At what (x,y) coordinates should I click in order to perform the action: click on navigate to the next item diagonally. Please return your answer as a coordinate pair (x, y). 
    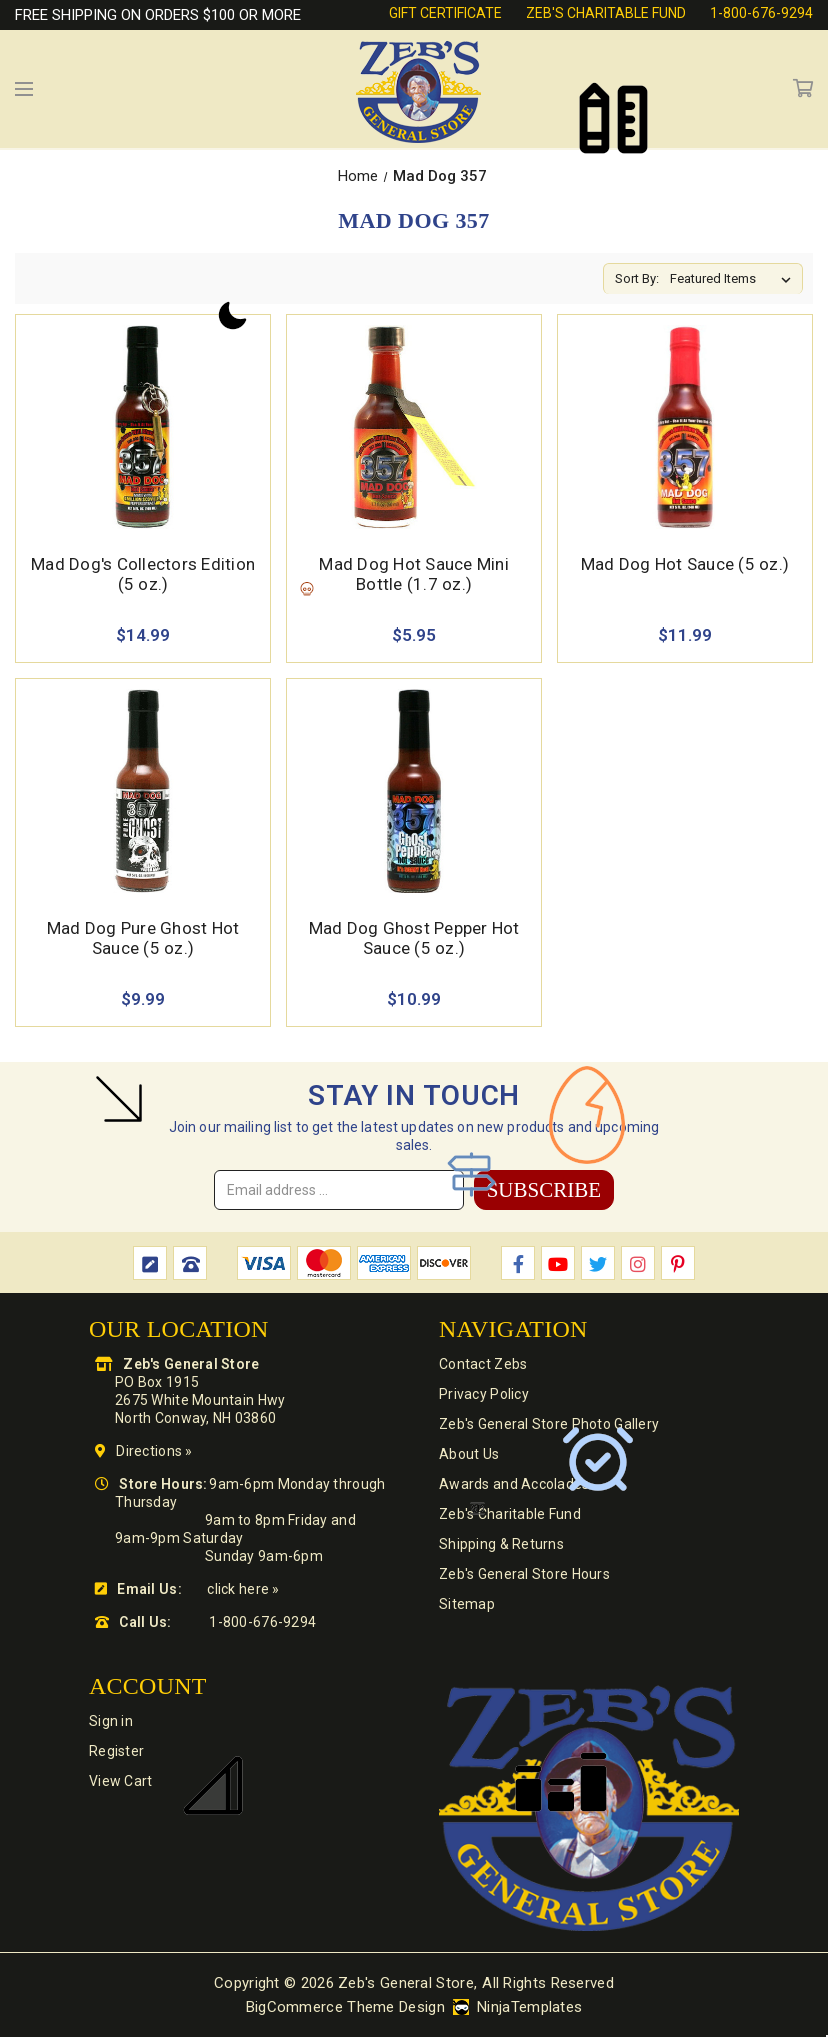
    Looking at the image, I should click on (119, 1099).